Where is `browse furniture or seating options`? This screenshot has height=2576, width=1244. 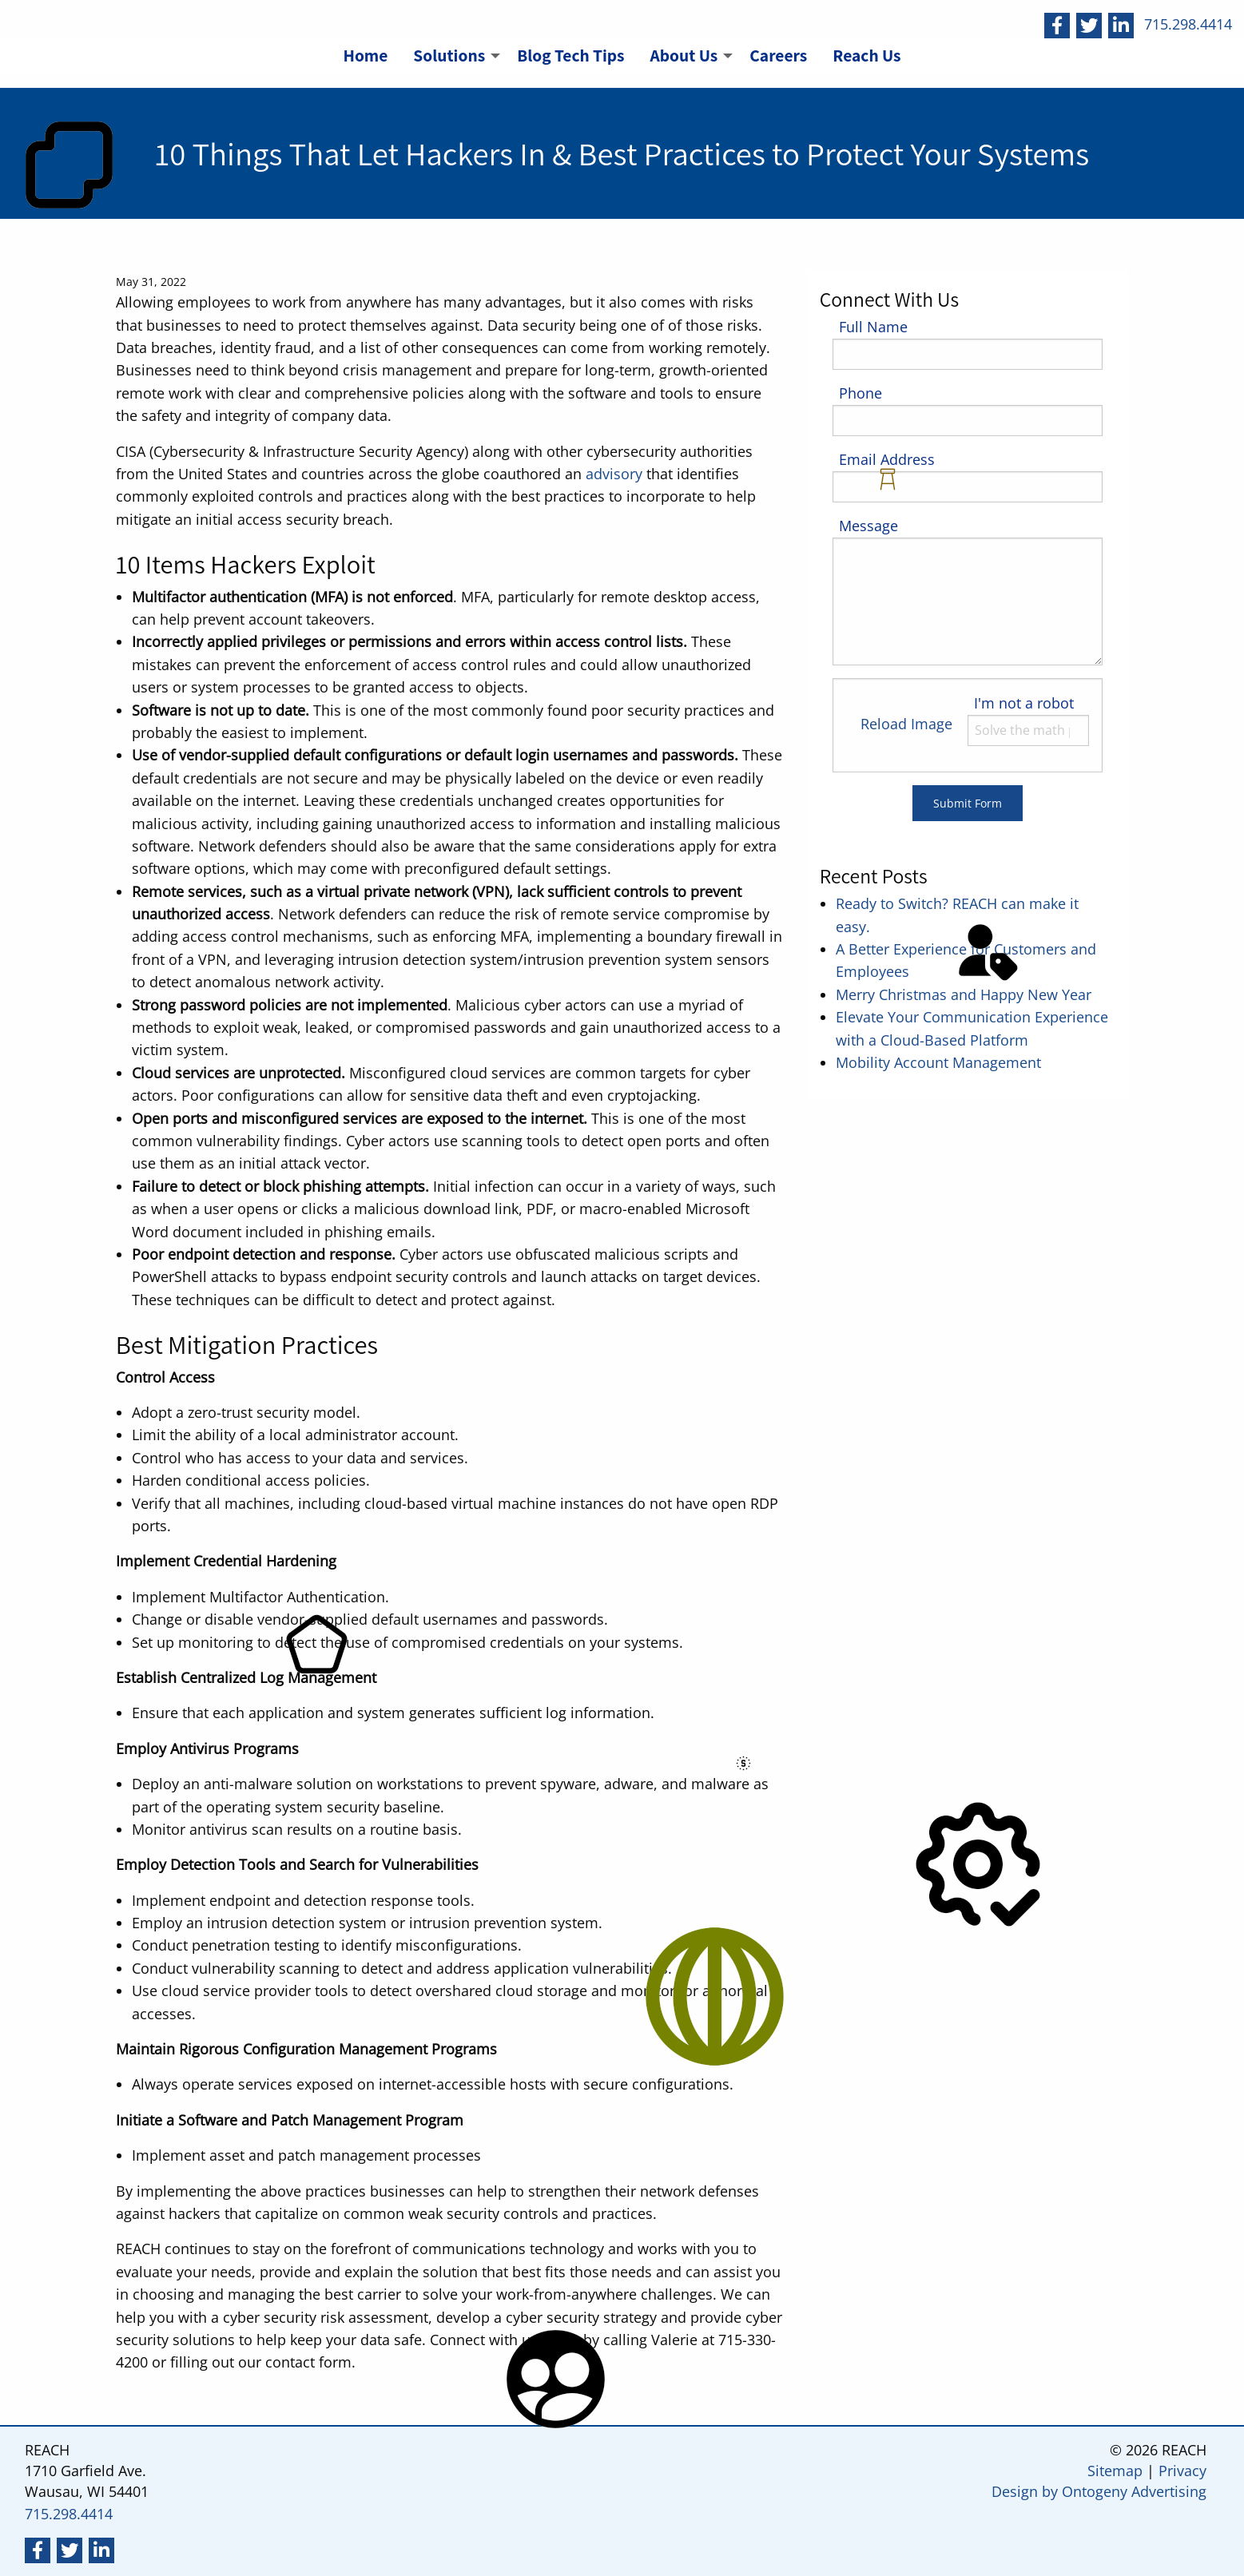
browse furniture or seating options is located at coordinates (888, 479).